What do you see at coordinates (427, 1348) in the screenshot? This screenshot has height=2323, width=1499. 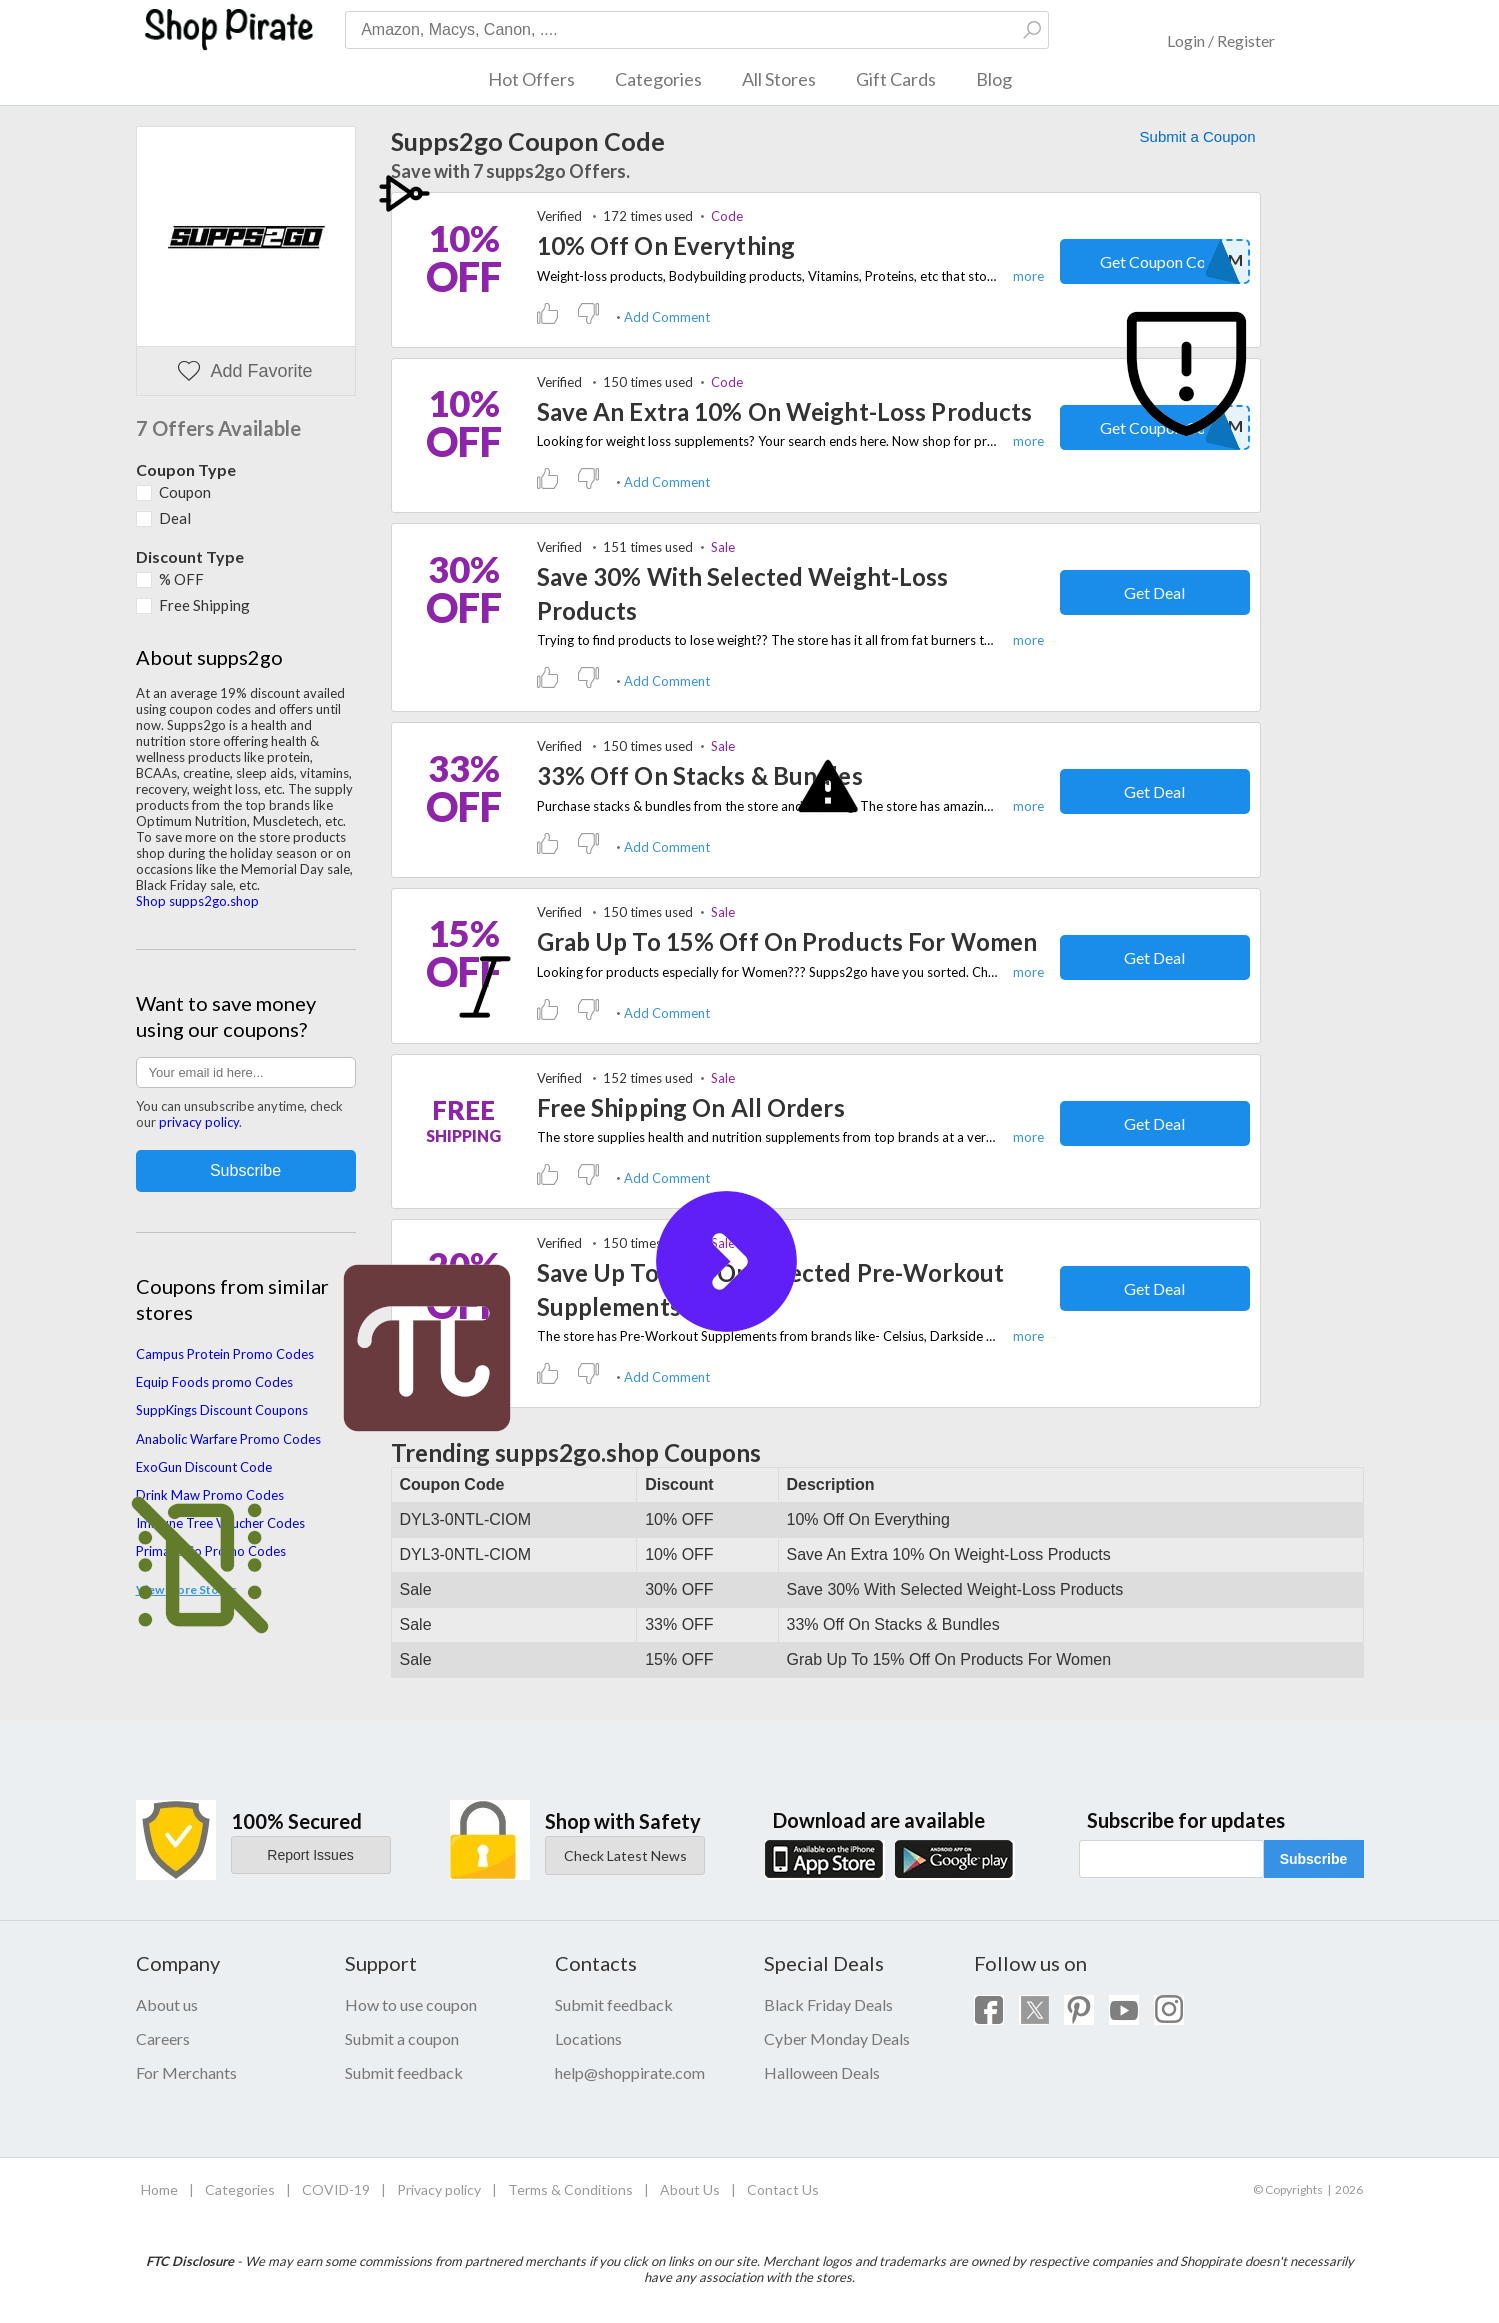 I see `access mathematical or scientific calculator functions` at bounding box center [427, 1348].